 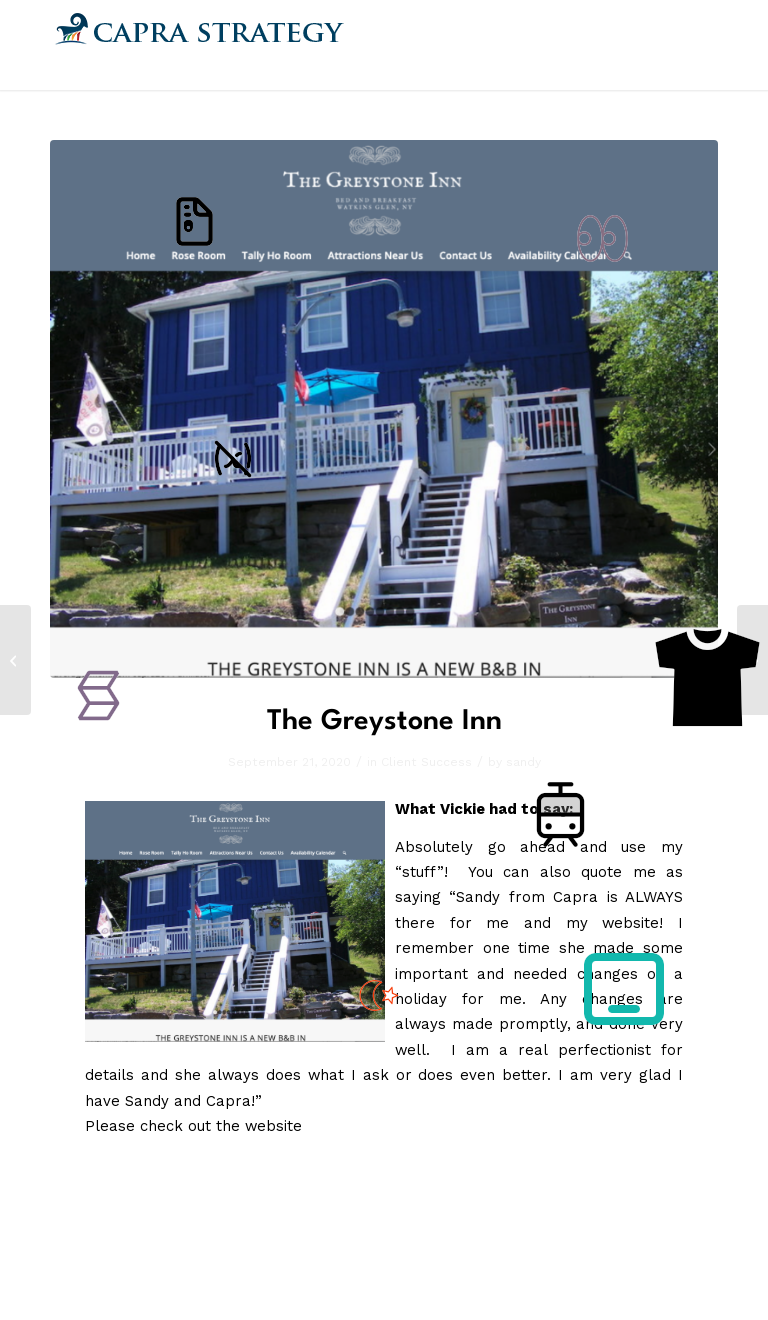 What do you see at coordinates (98, 695) in the screenshot?
I see `view source map or code mapping` at bounding box center [98, 695].